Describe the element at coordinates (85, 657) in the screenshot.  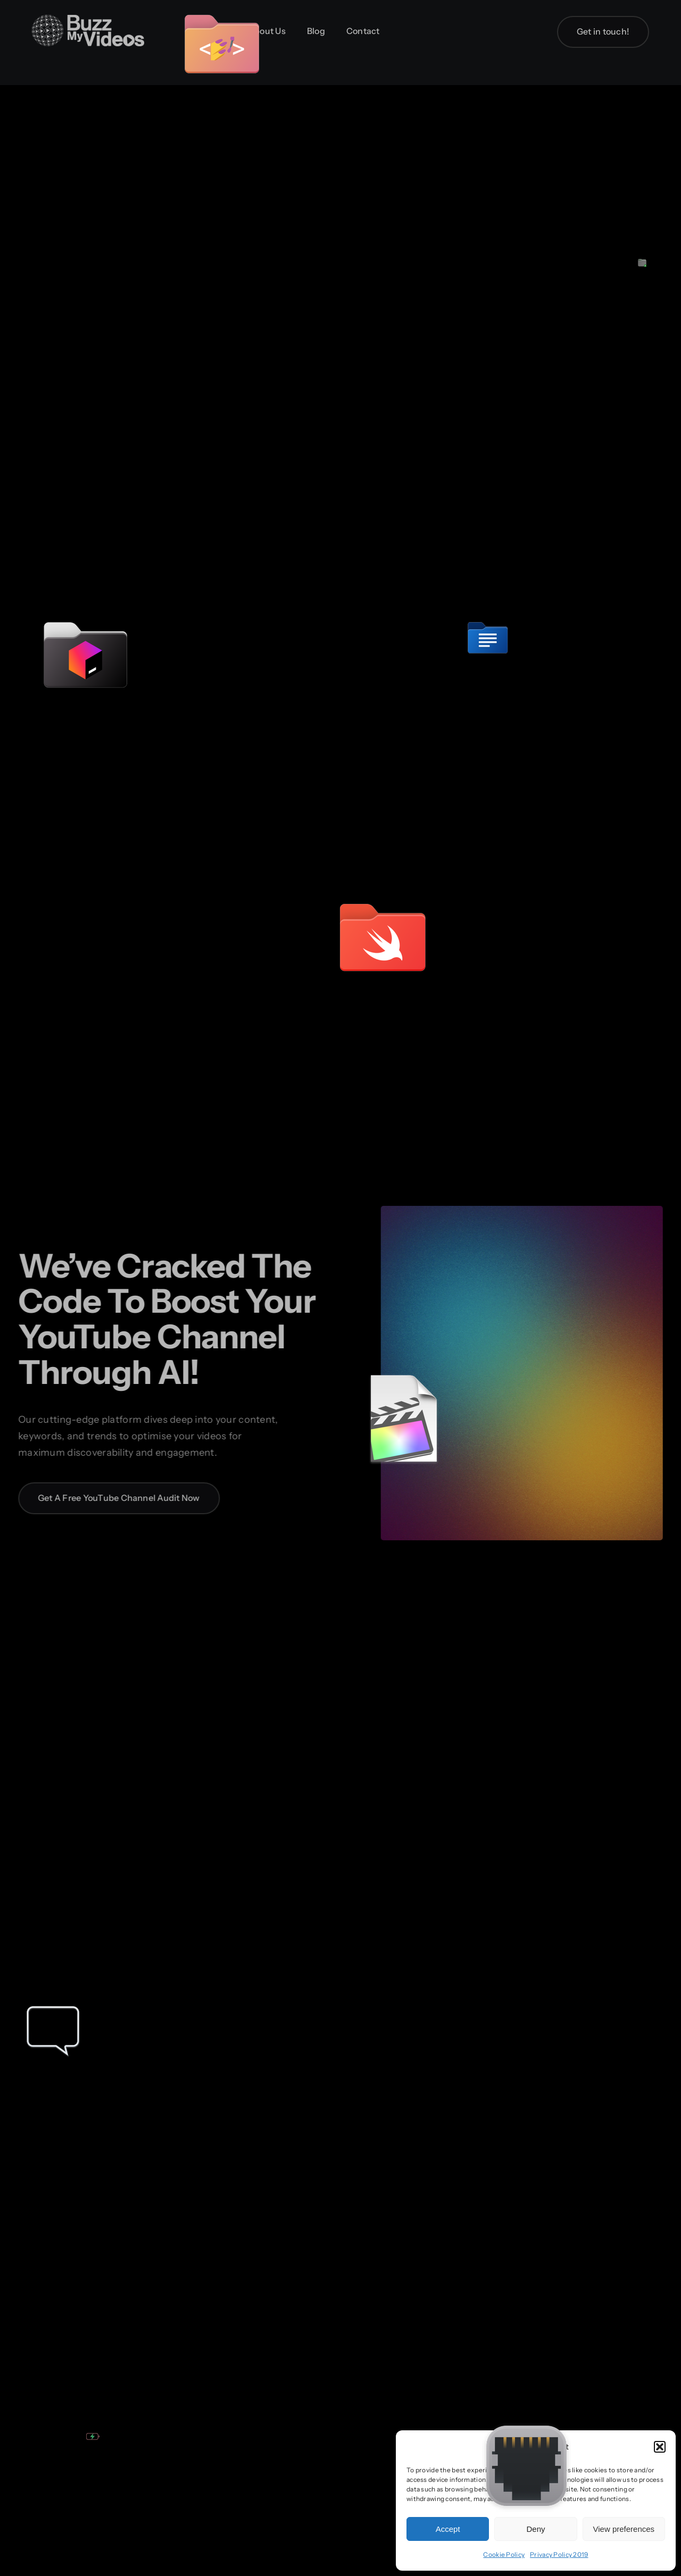
I see `open folder containing JetBrains Toolbox projects` at that location.